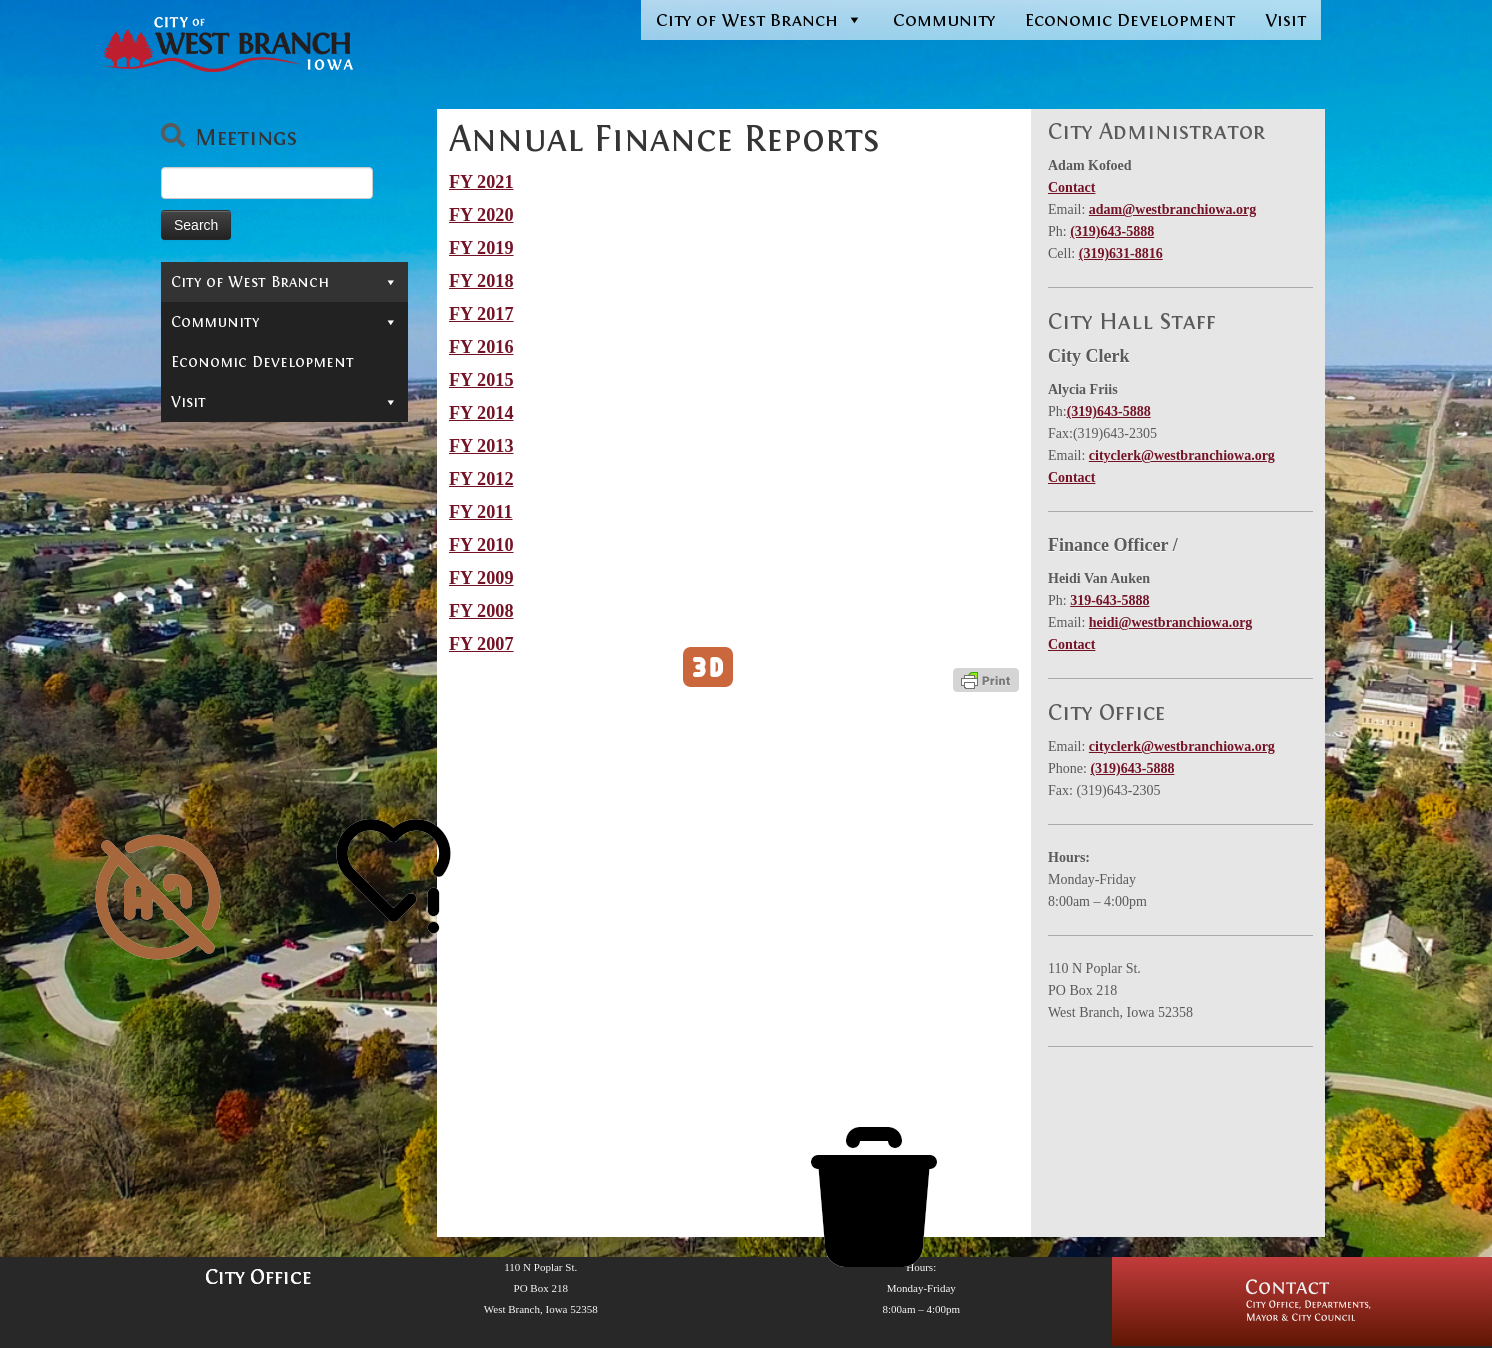 Image resolution: width=1492 pixels, height=1348 pixels. What do you see at coordinates (708, 667) in the screenshot?
I see `indicates 3D content or viewing mode` at bounding box center [708, 667].